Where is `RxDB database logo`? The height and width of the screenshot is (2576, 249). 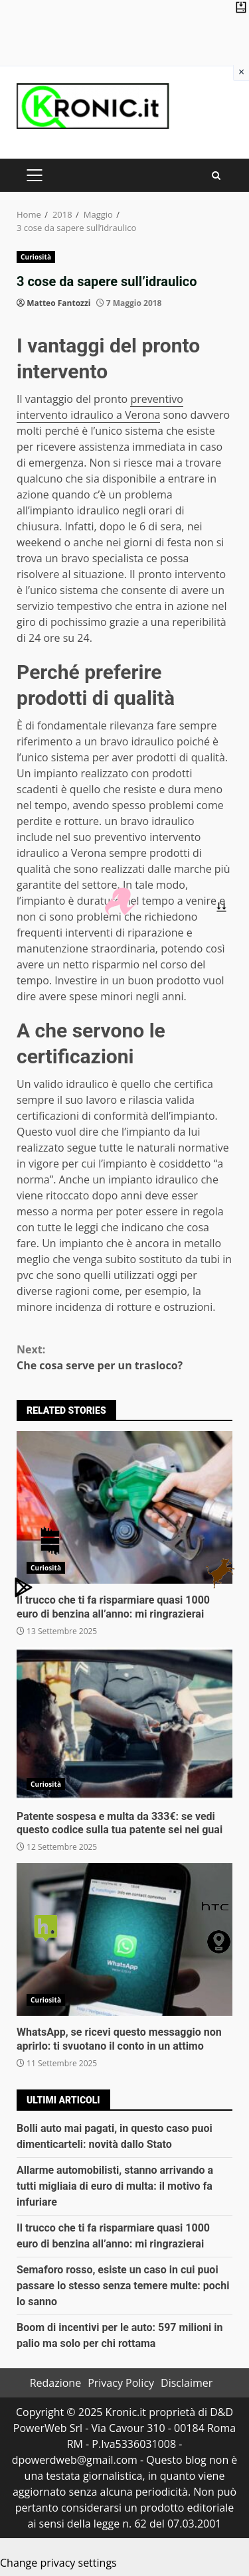
RxDB database logo is located at coordinates (50, 1541).